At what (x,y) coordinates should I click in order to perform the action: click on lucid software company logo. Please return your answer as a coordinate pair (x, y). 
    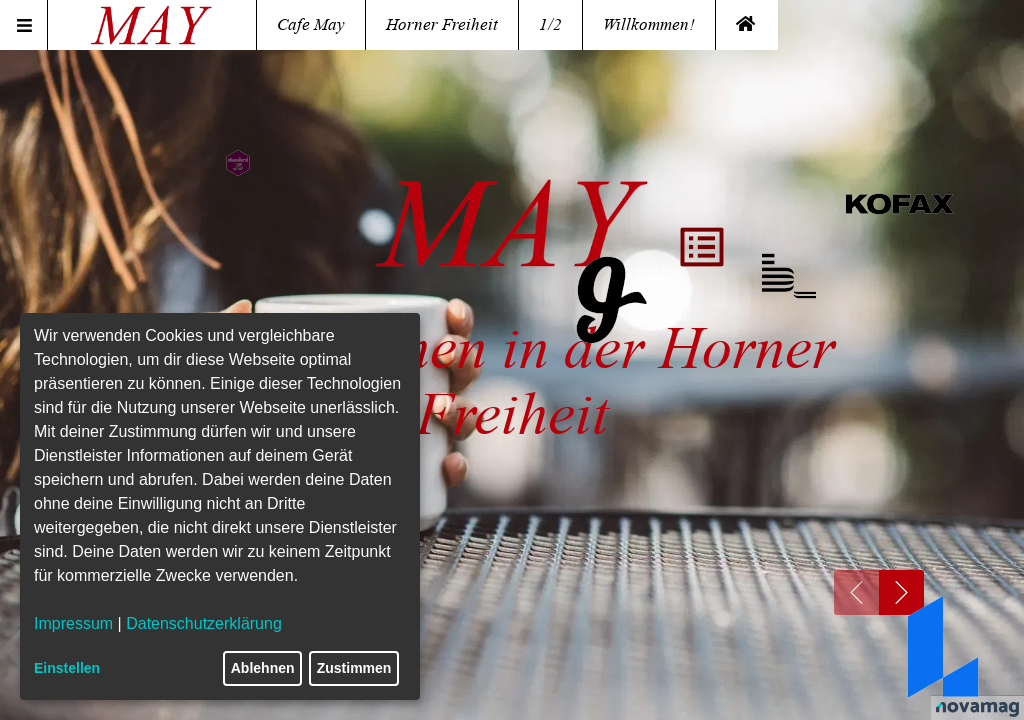
    Looking at the image, I should click on (943, 647).